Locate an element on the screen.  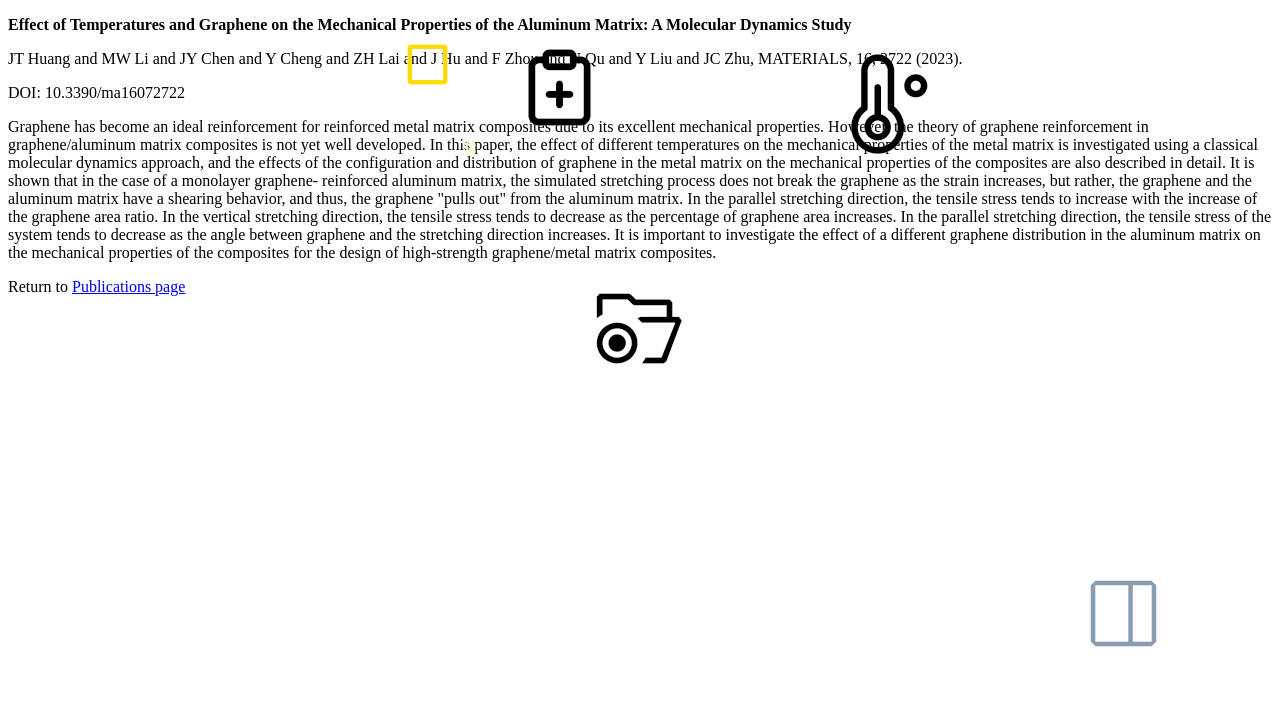
hide the right sidebar panel is located at coordinates (1123, 613).